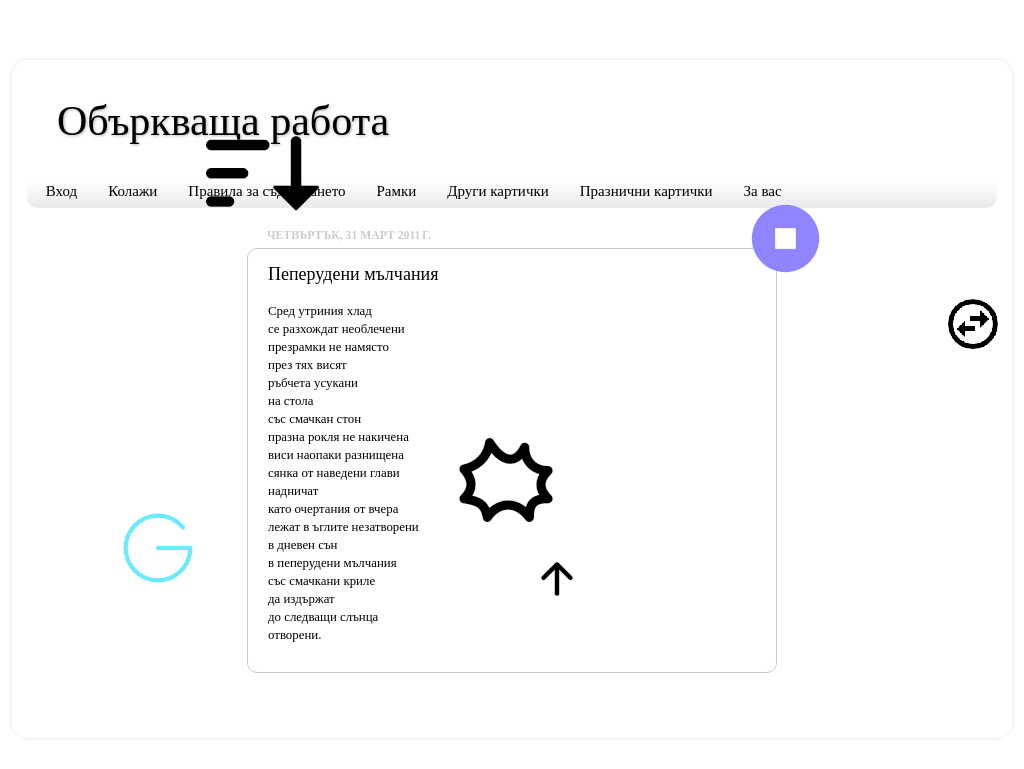  I want to click on sign in with Google, so click(158, 548).